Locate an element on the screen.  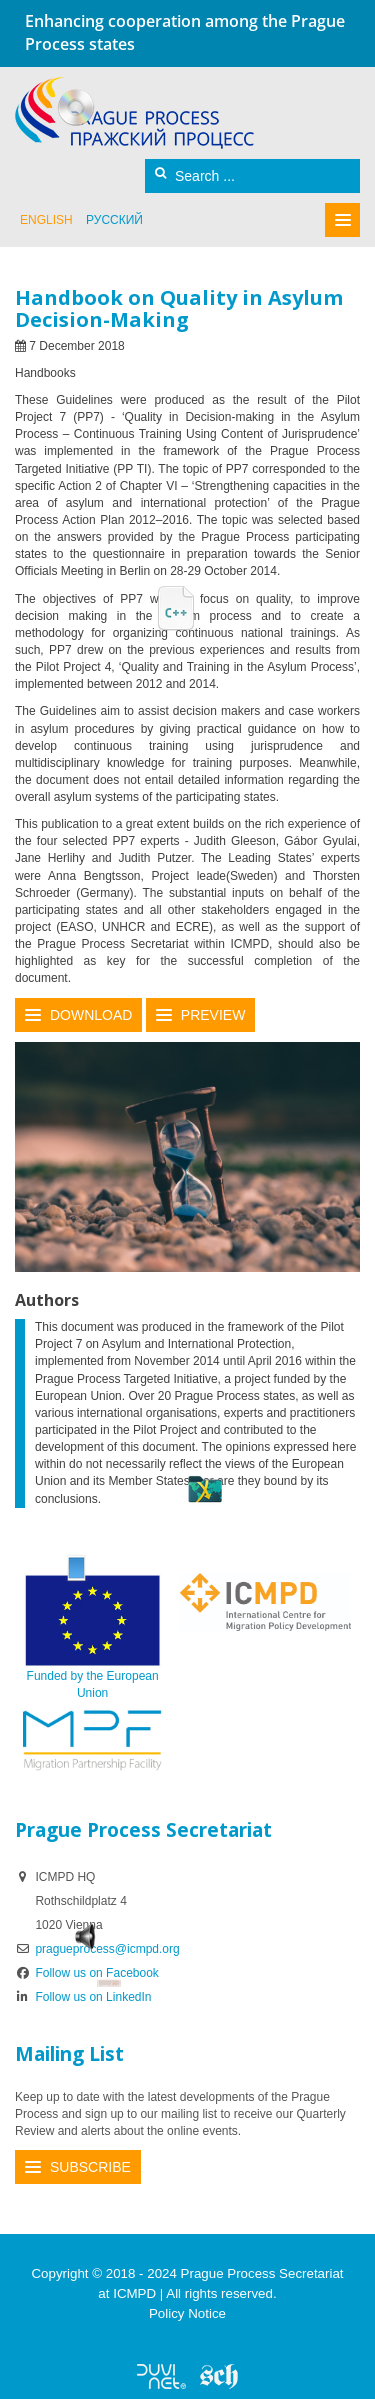
access audio CD contents is located at coordinates (76, 108).